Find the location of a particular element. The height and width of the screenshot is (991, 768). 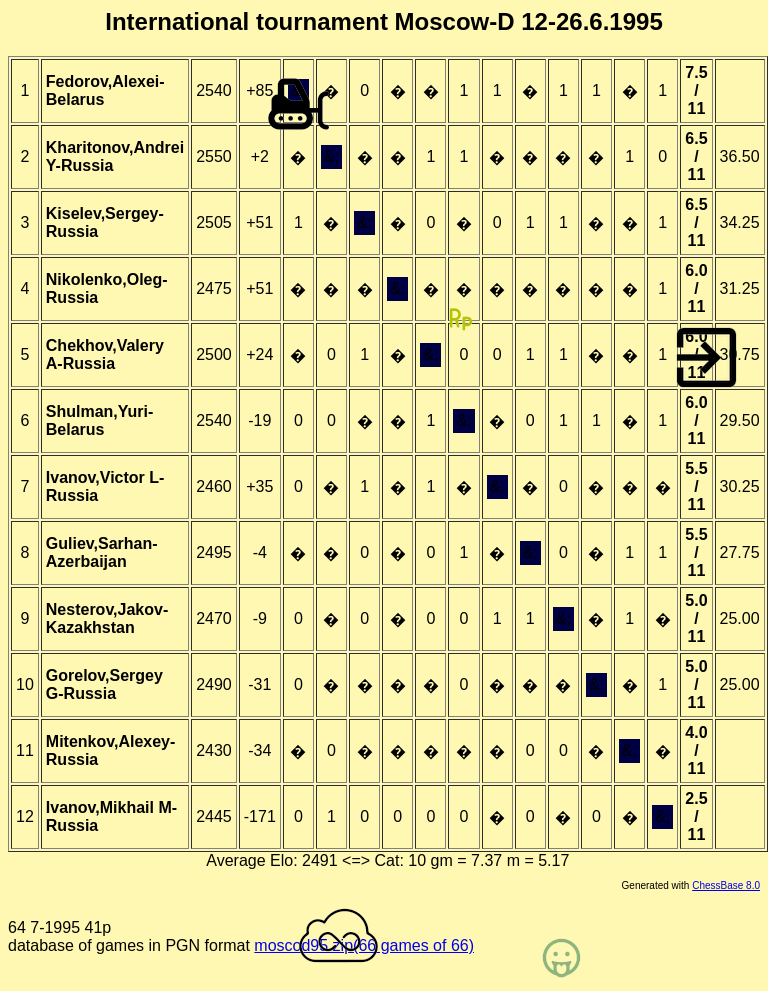

log out of the current session is located at coordinates (706, 357).